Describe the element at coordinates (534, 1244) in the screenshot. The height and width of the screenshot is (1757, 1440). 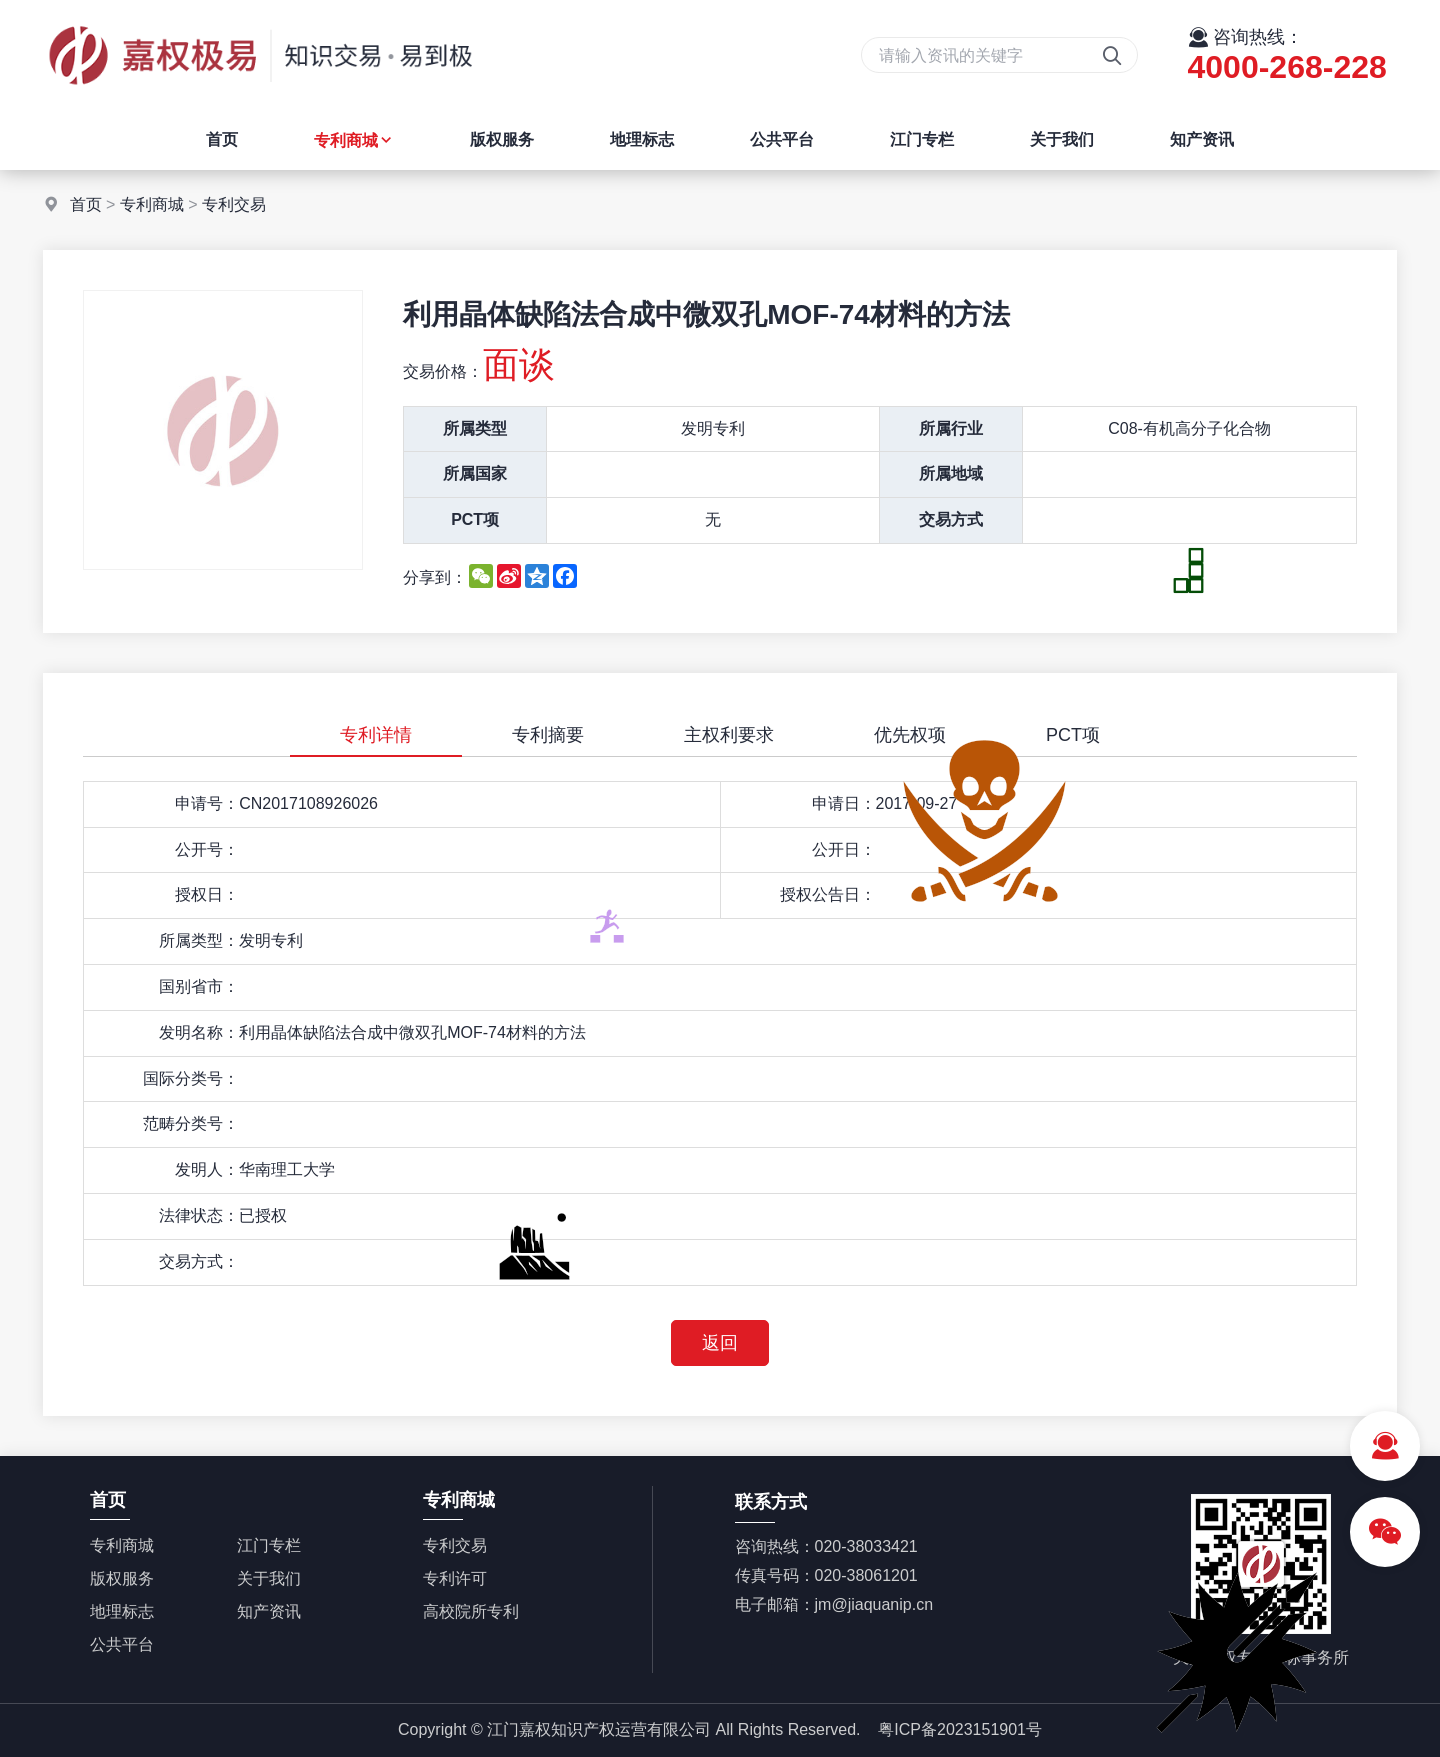
I see `navigate to Monument Valley game` at that location.